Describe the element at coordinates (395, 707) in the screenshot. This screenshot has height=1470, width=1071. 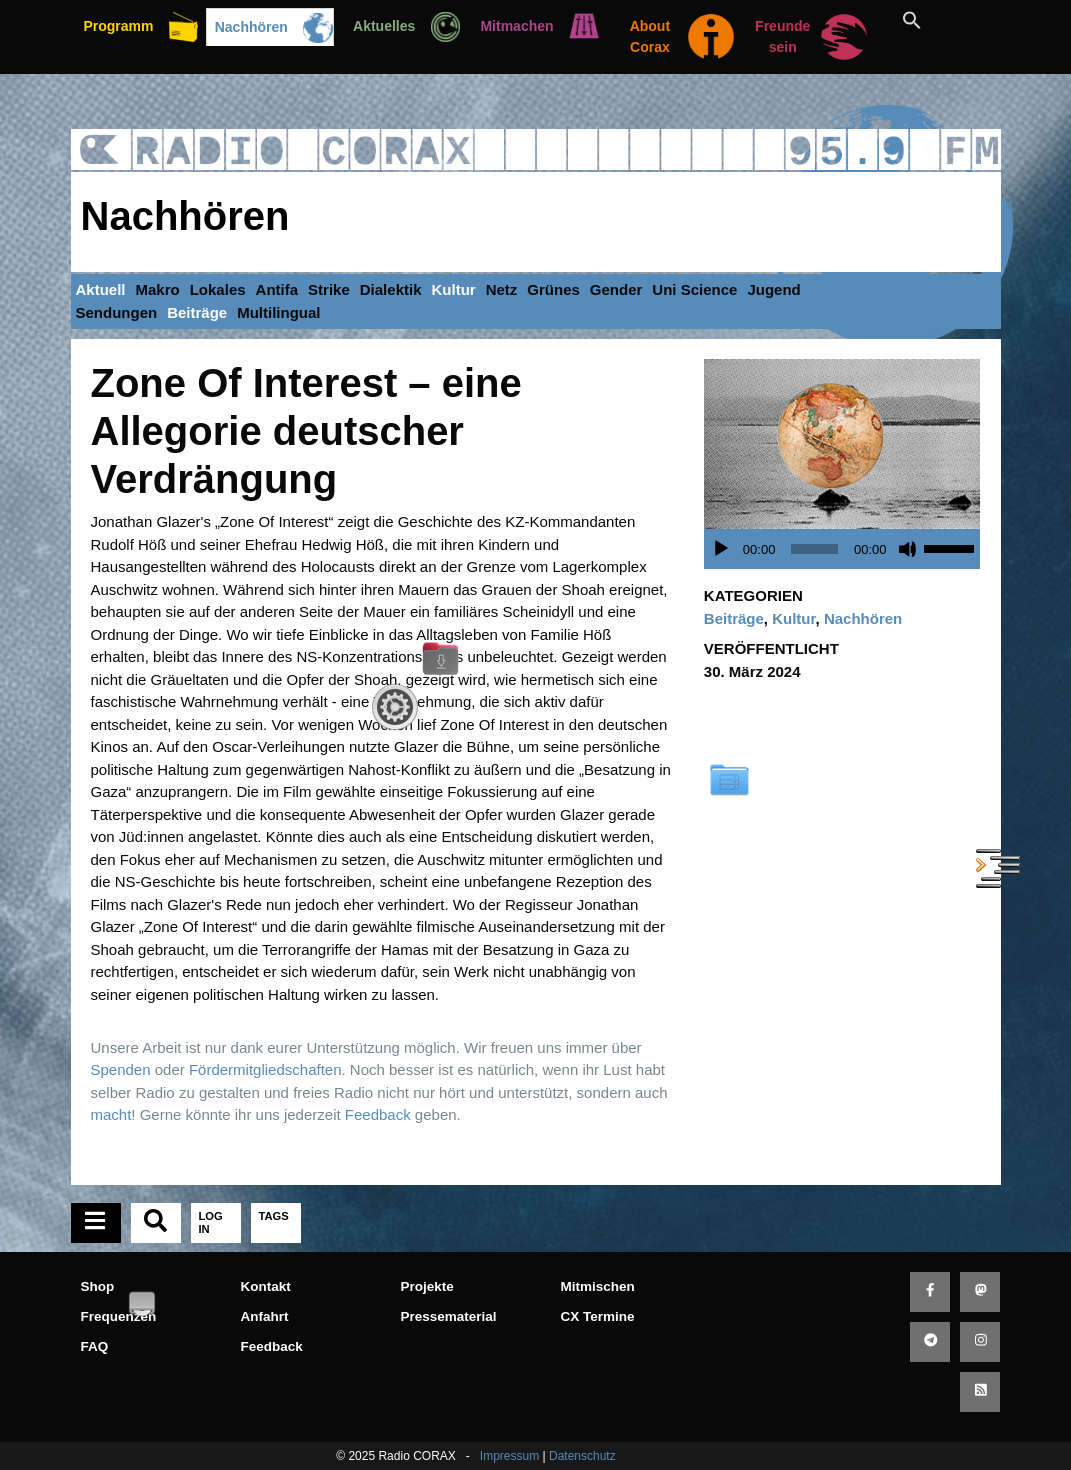
I see `view or edit file properties` at that location.